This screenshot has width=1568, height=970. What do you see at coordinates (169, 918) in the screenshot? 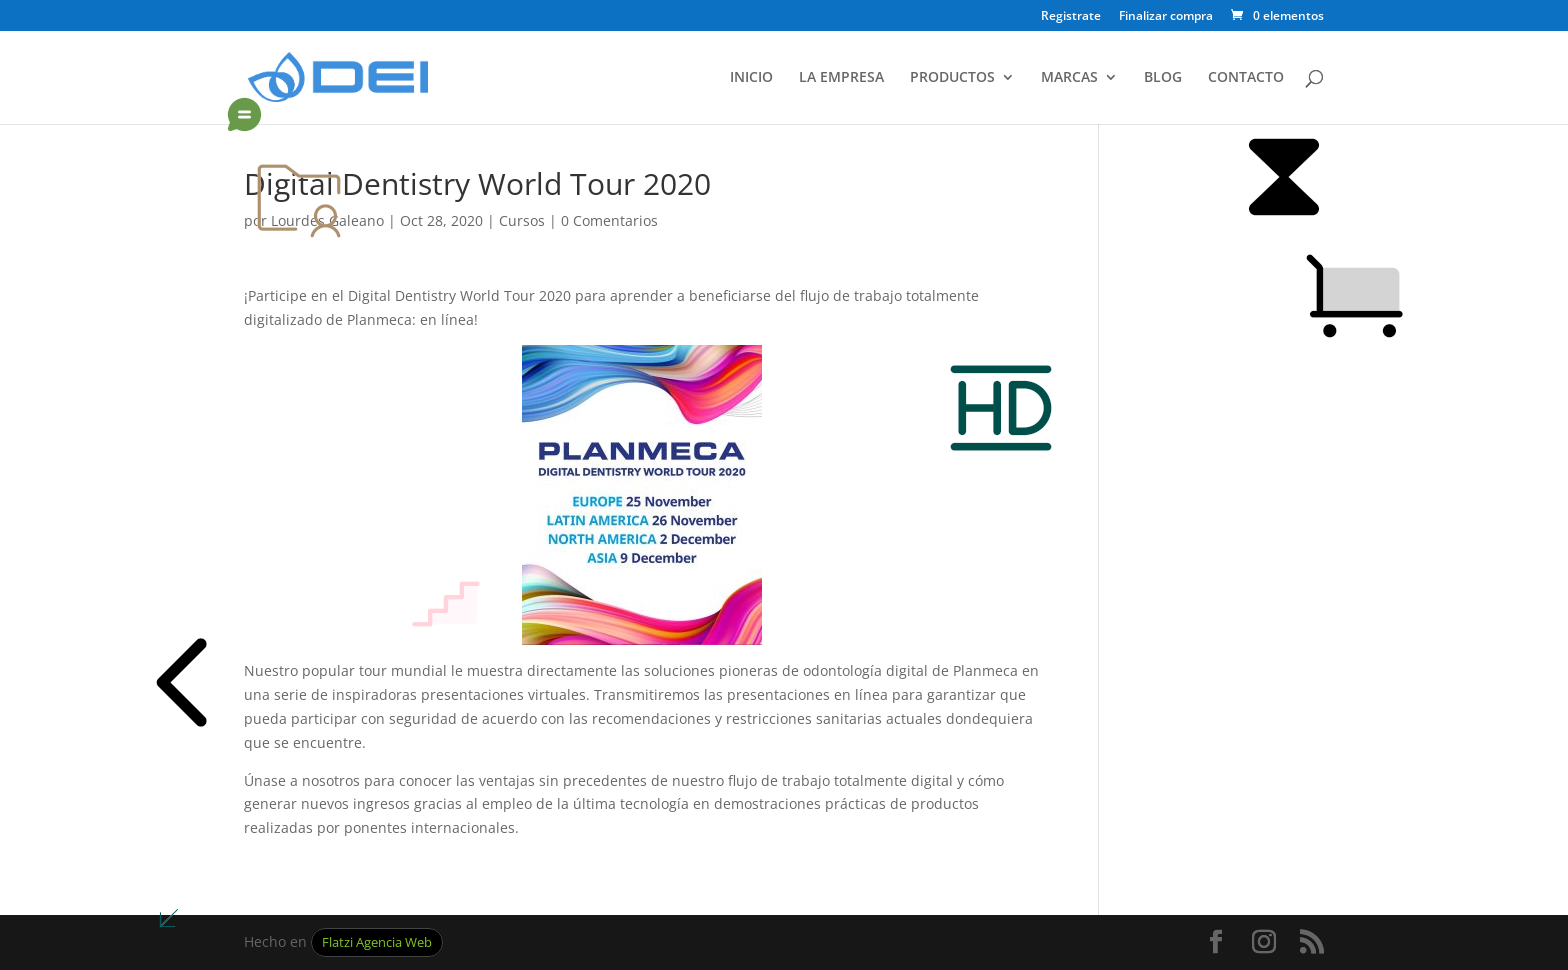
I see `navigate to the bottom-left corner` at bounding box center [169, 918].